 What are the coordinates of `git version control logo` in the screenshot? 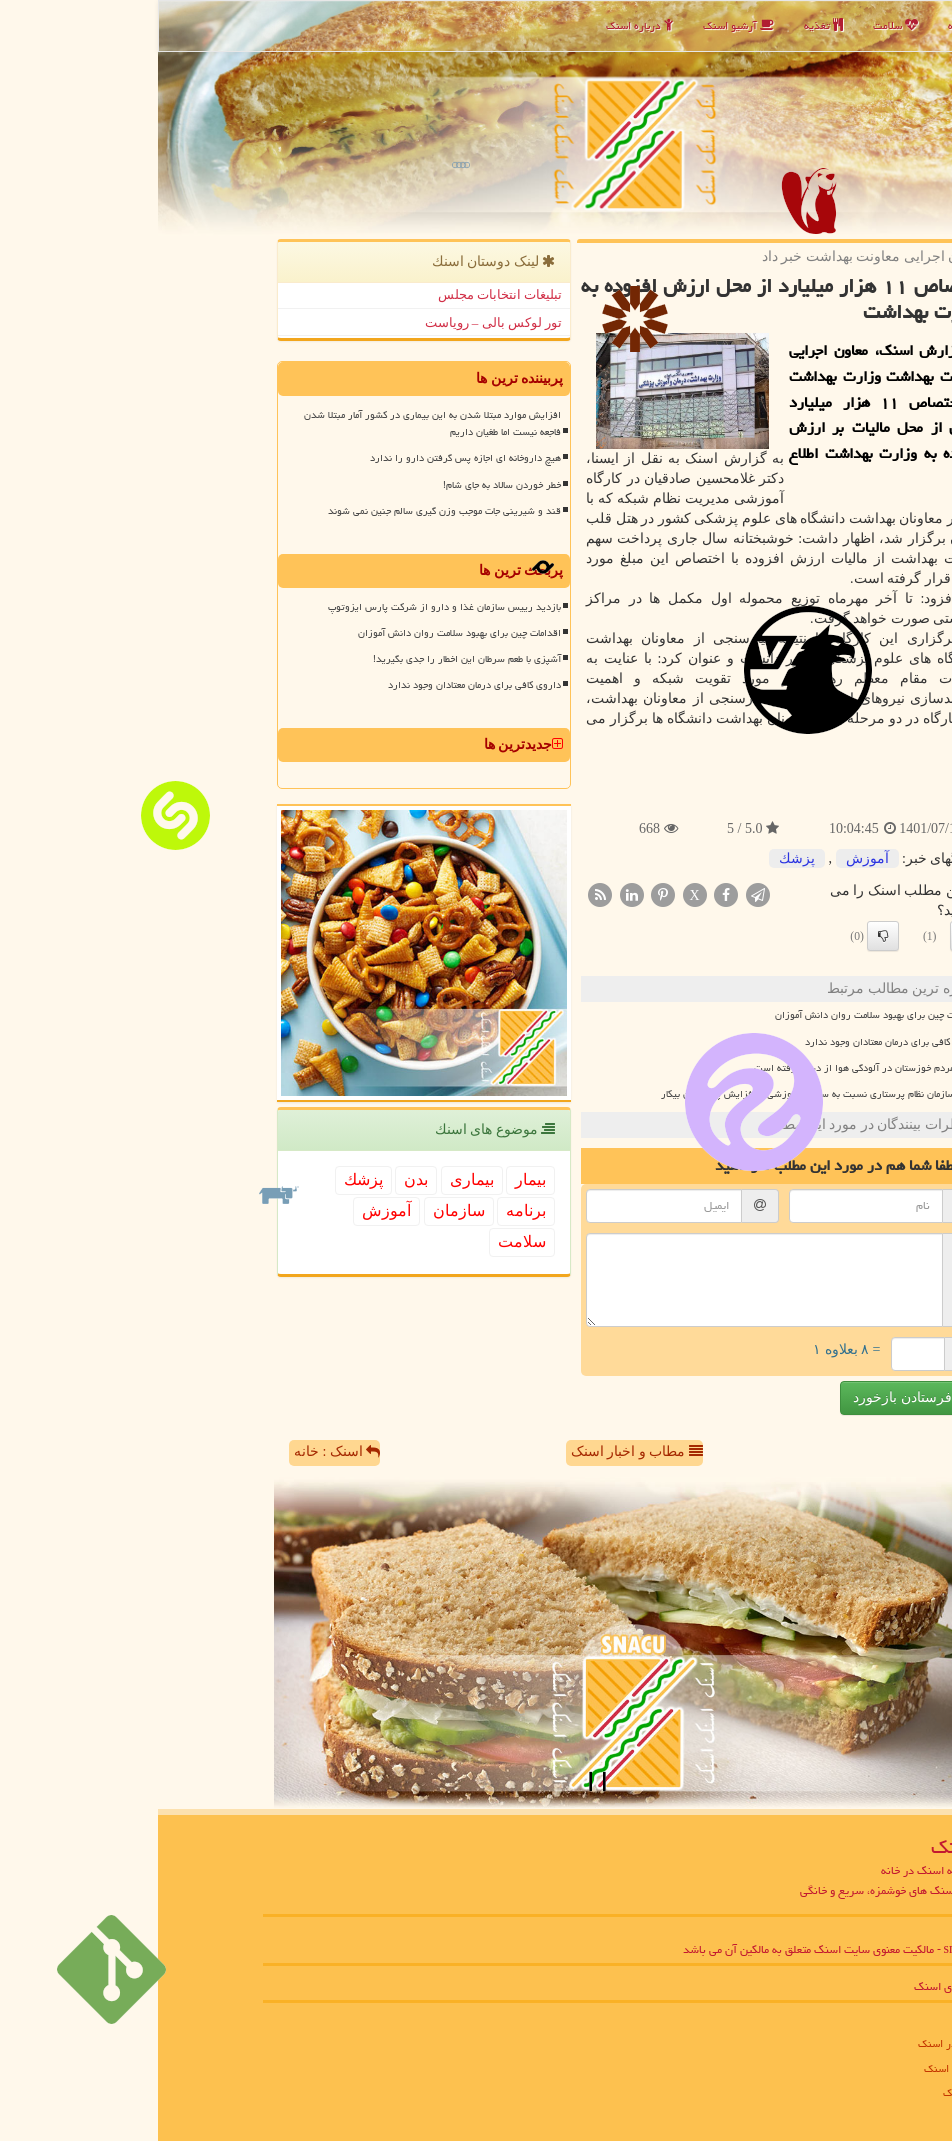 It's located at (111, 1969).